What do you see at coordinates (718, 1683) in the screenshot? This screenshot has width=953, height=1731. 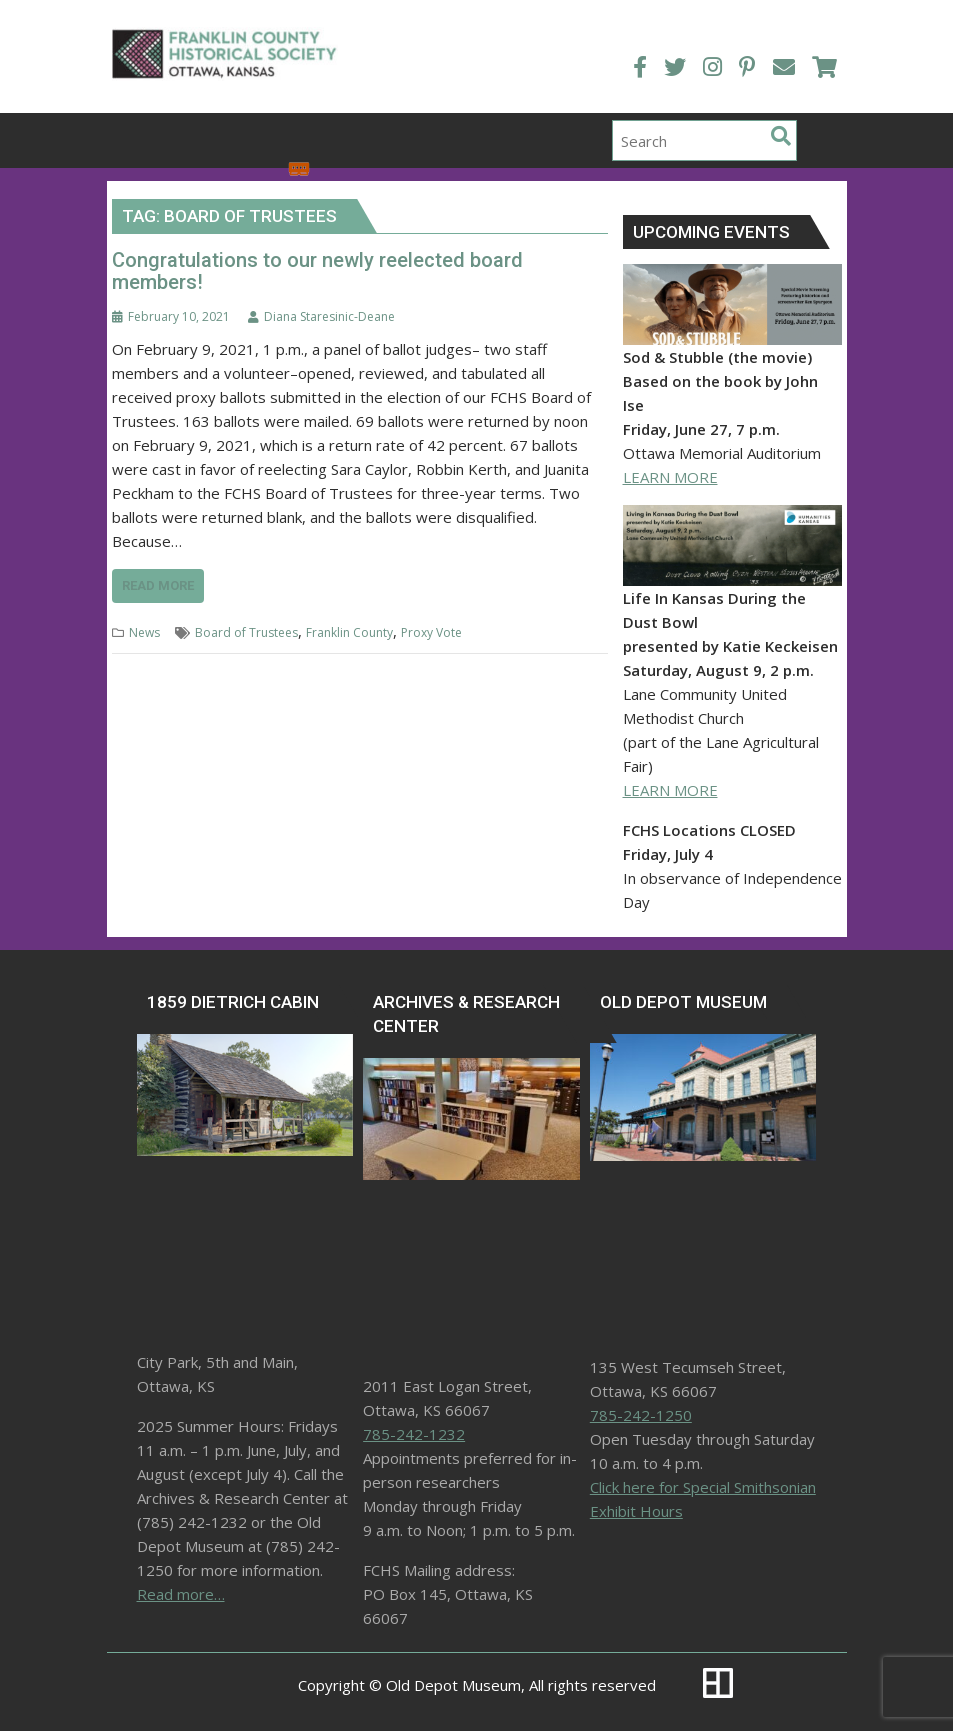 I see `switch to grid layout view` at bounding box center [718, 1683].